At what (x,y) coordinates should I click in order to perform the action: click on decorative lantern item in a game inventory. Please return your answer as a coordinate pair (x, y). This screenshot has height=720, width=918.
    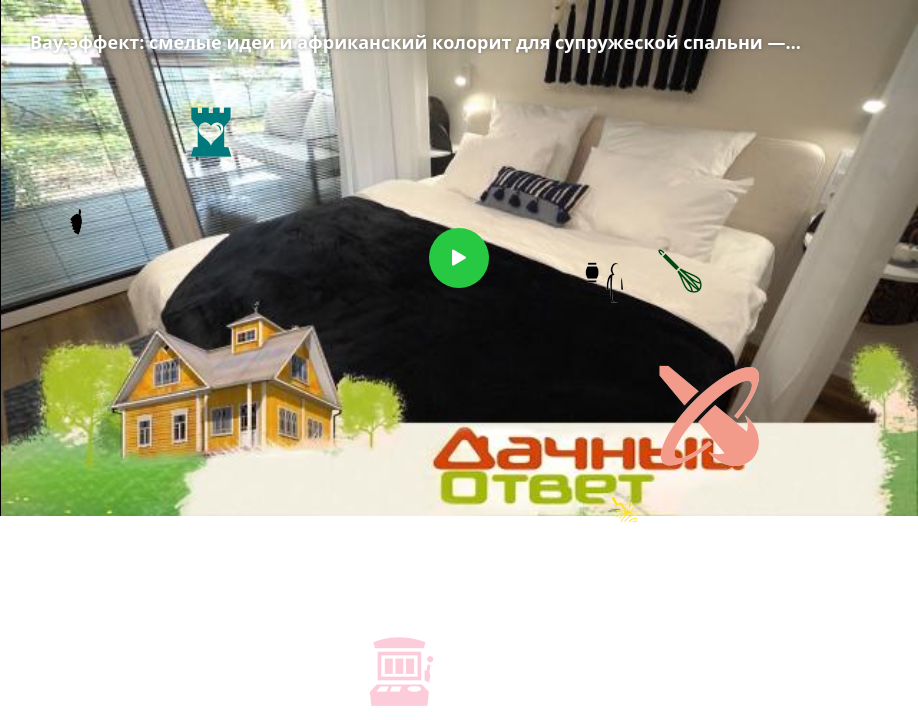
    Looking at the image, I should click on (605, 282).